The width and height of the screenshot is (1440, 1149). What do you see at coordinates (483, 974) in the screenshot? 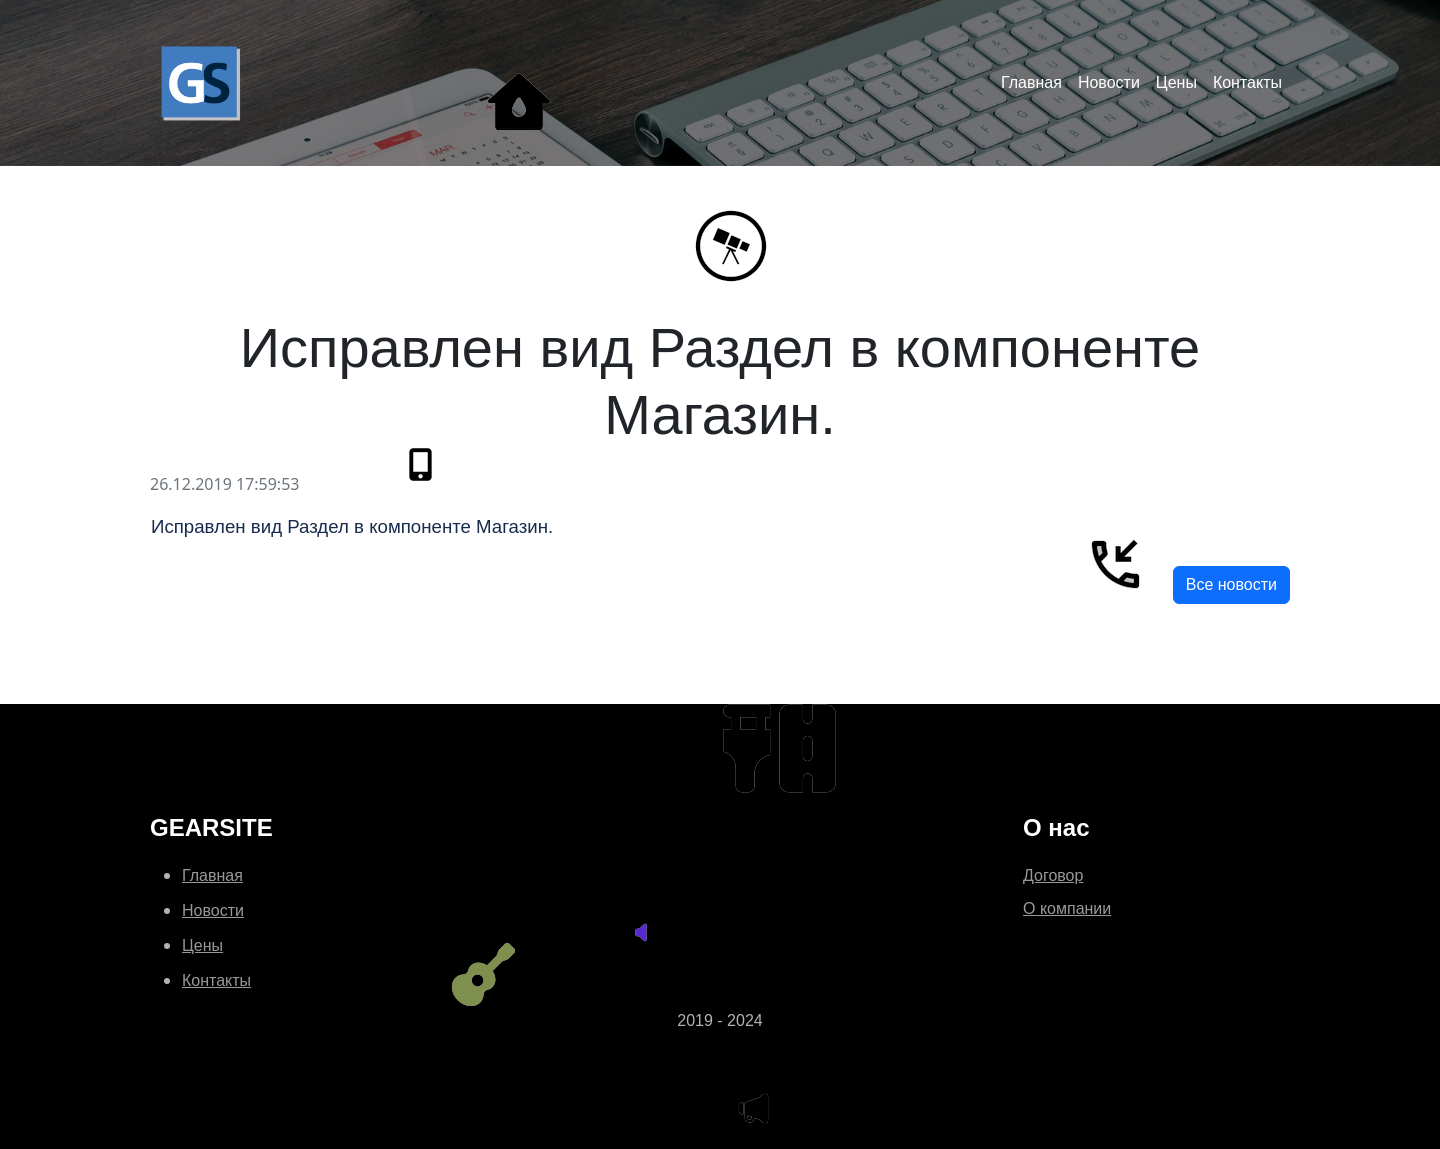
I see `access music or audio settings` at bounding box center [483, 974].